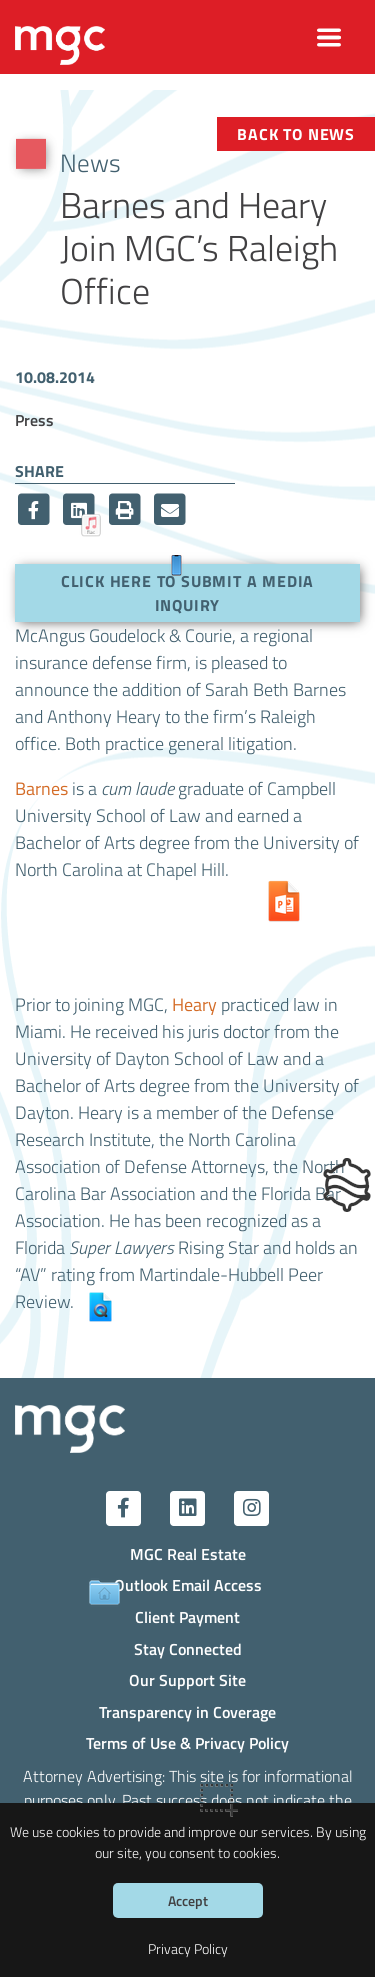 The height and width of the screenshot is (1977, 375). I want to click on iPhone 13 device in red color, so click(176, 565).